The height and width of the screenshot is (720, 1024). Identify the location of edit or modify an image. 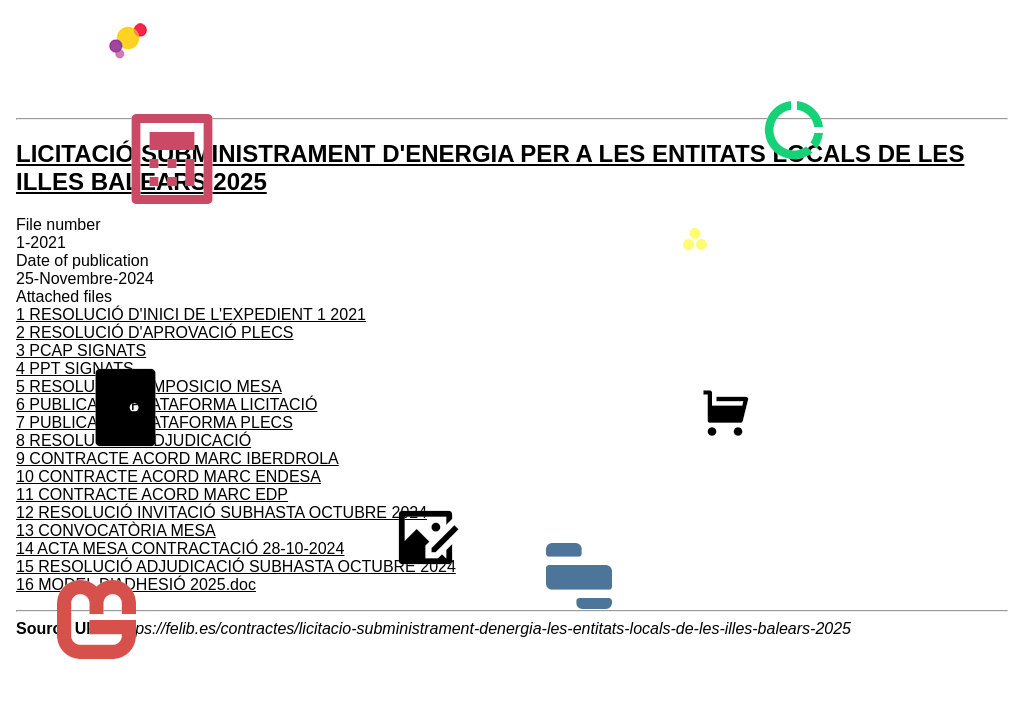
(425, 537).